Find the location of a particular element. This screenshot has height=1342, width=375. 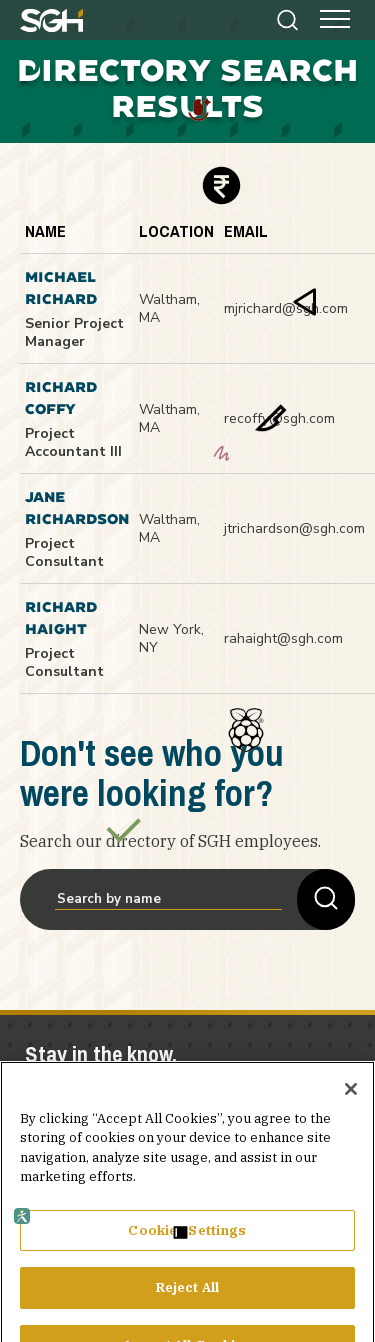

activate ai voice assistant is located at coordinates (198, 110).